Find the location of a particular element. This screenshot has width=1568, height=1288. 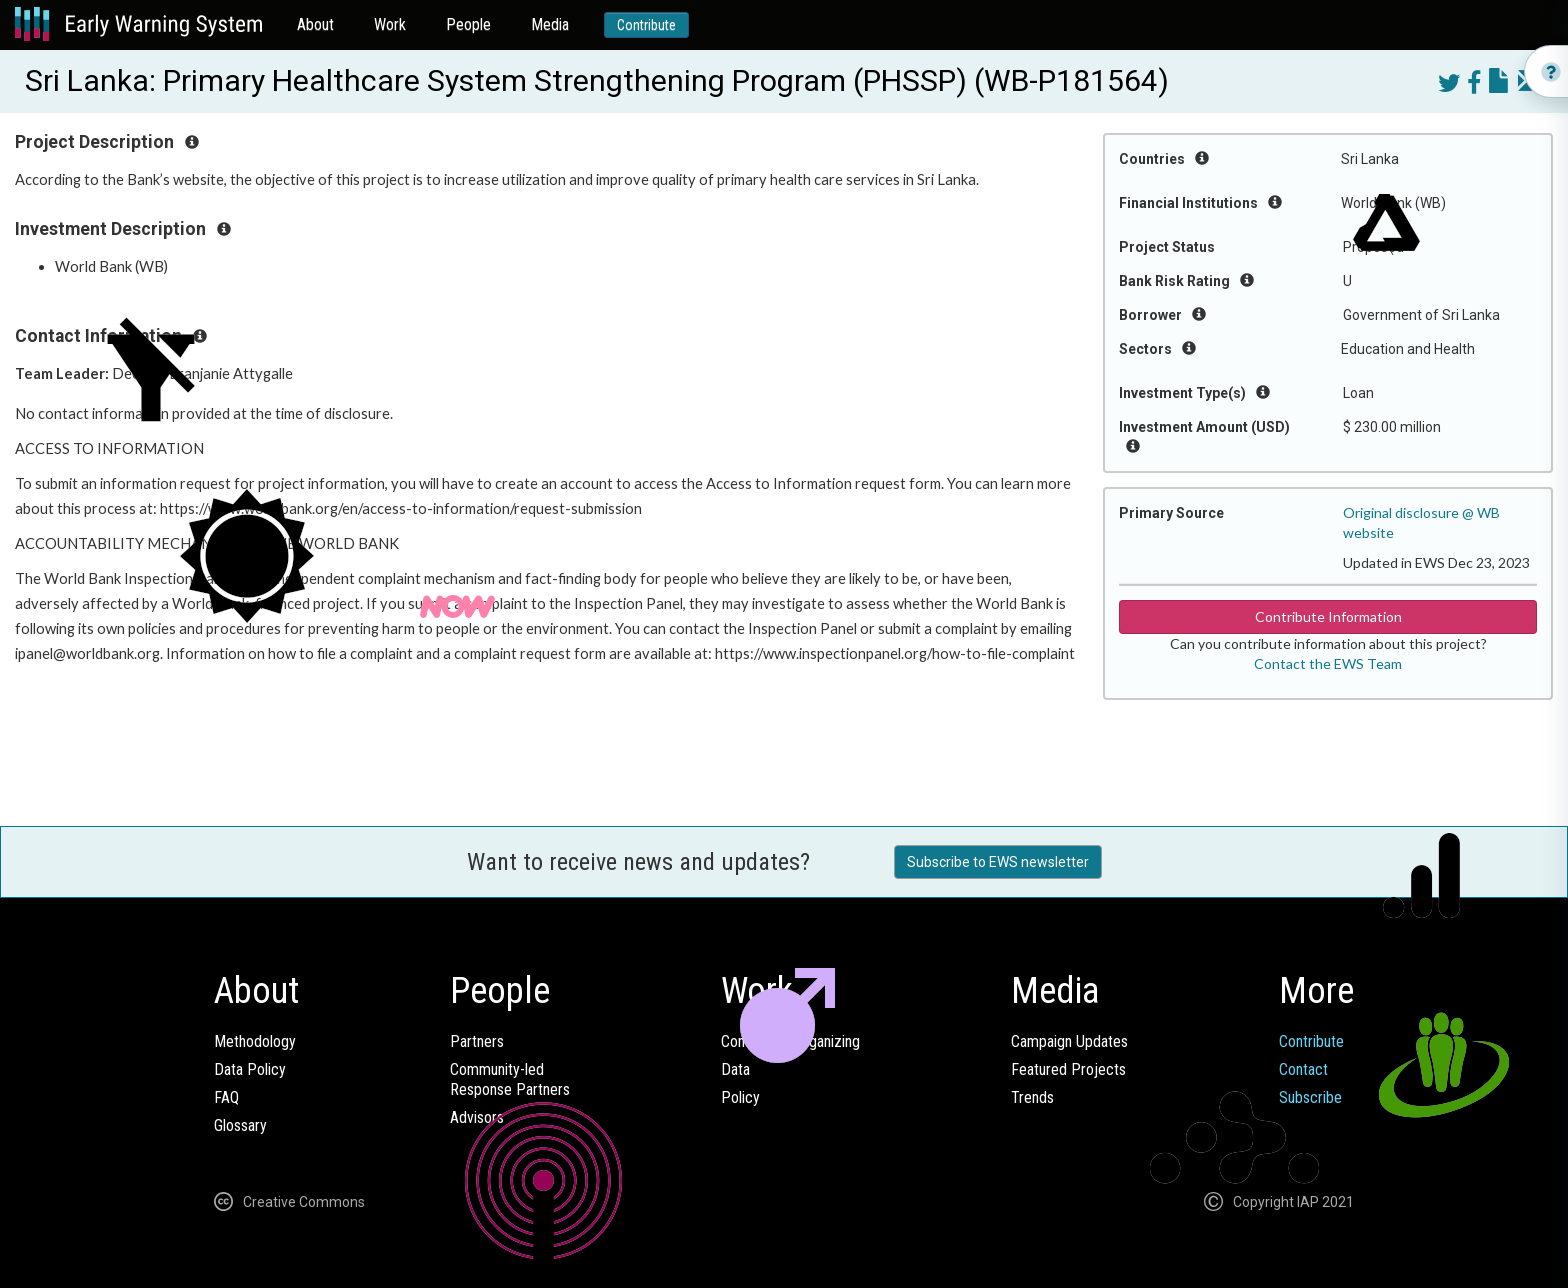

react router library logo is located at coordinates (1234, 1137).